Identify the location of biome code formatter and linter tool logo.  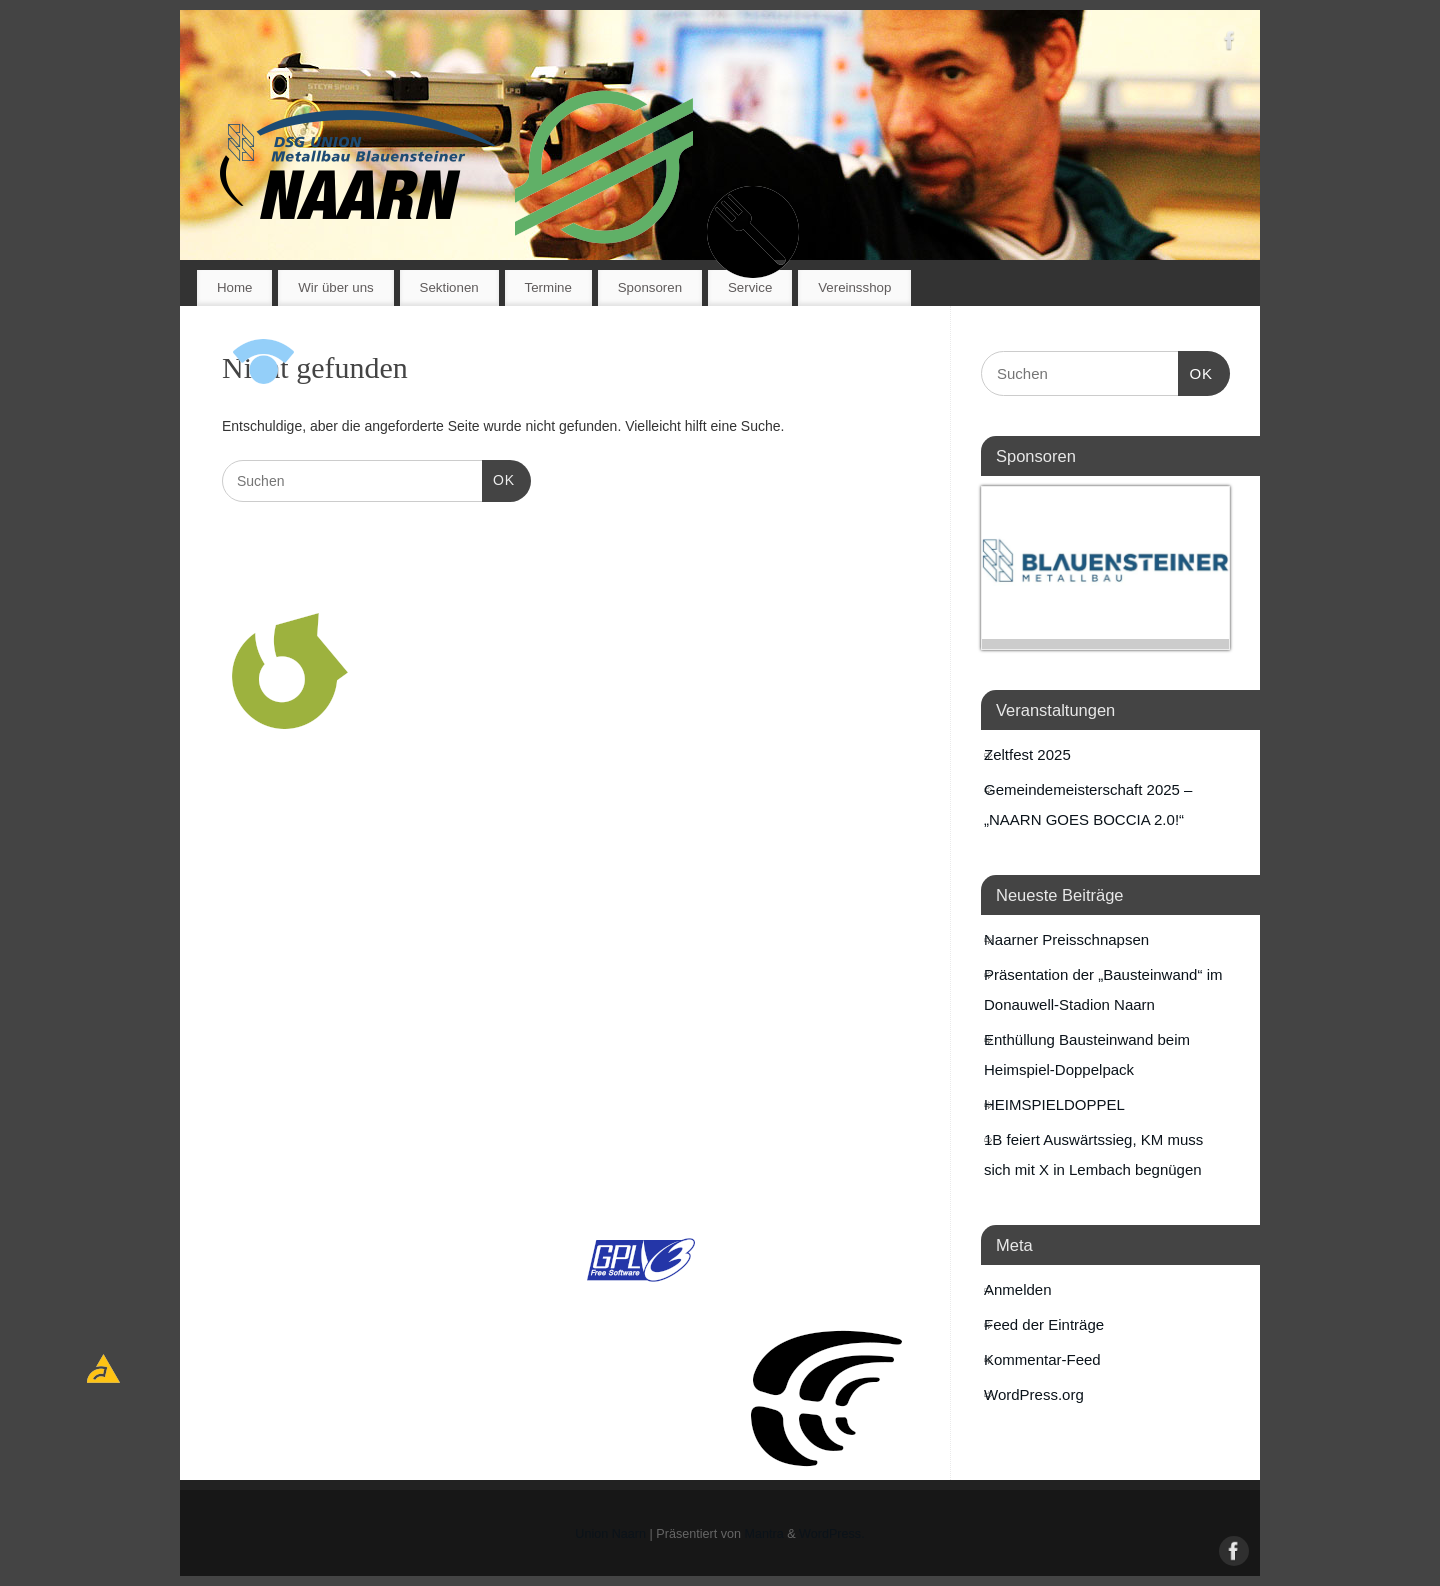
(103, 1368).